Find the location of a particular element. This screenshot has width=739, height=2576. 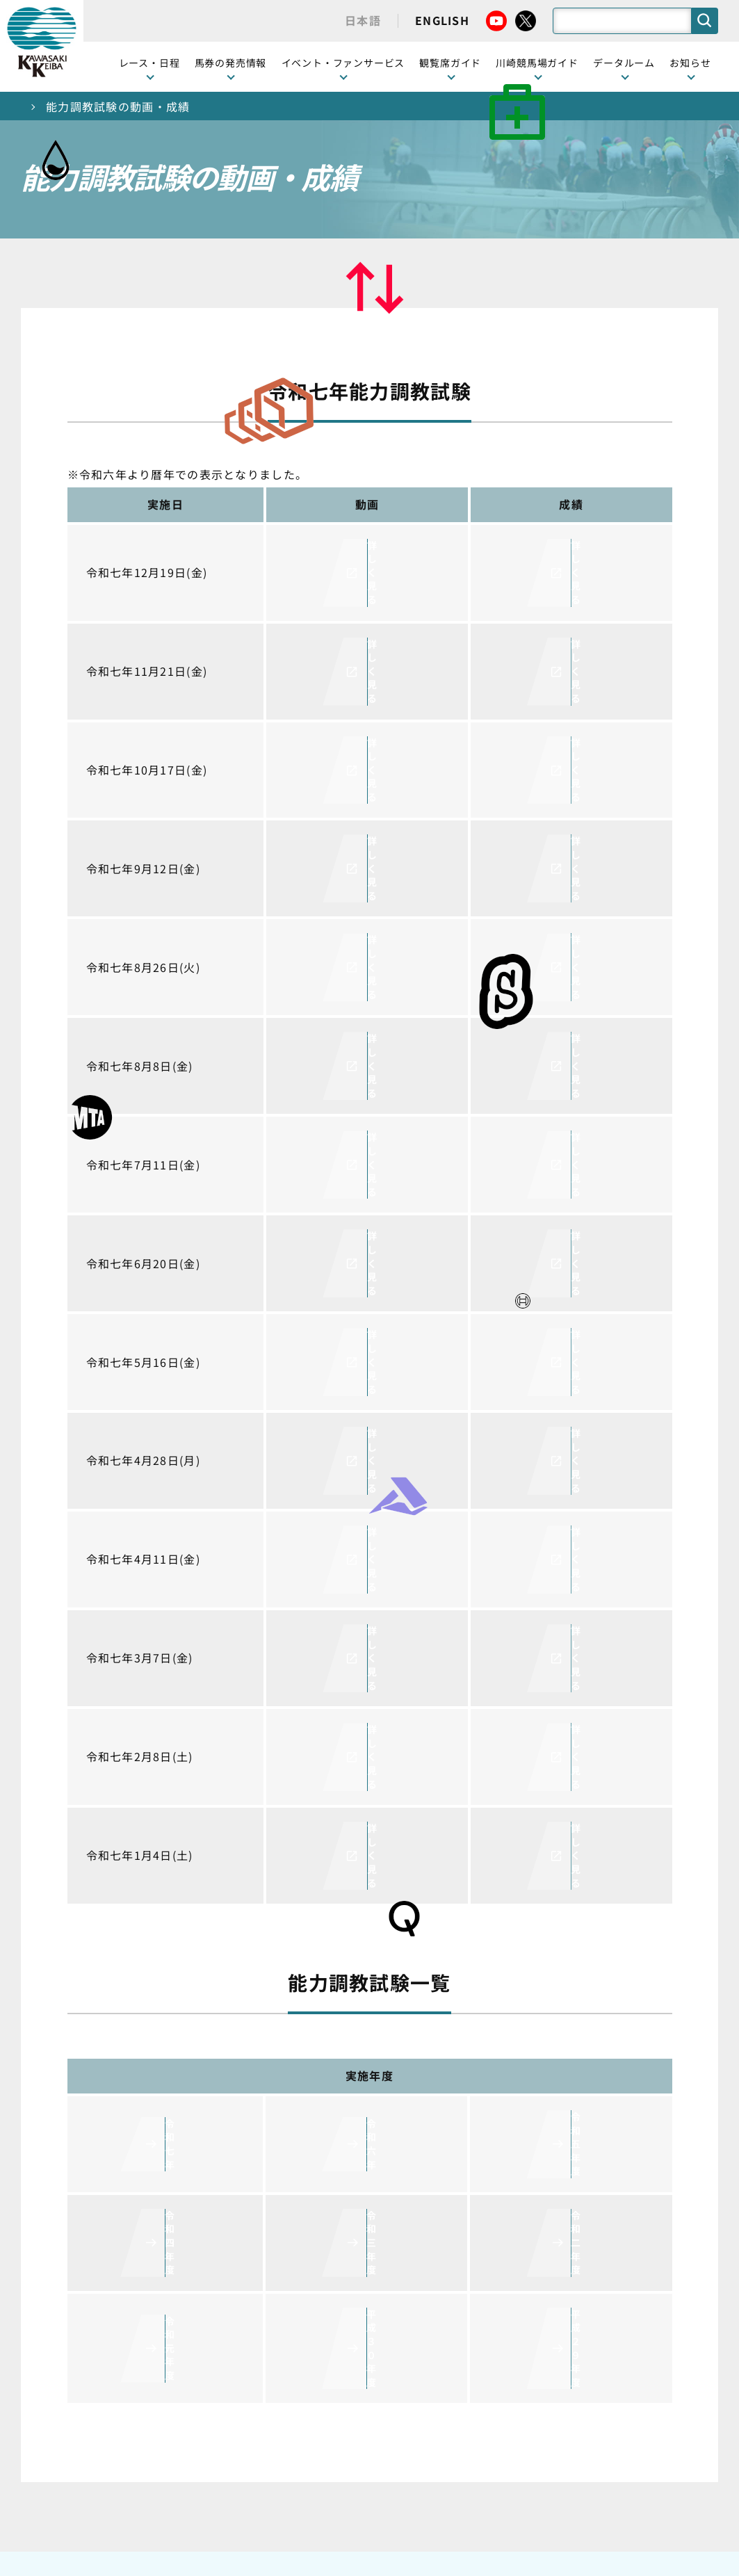

open rainmeter desktop customization application is located at coordinates (56, 160).